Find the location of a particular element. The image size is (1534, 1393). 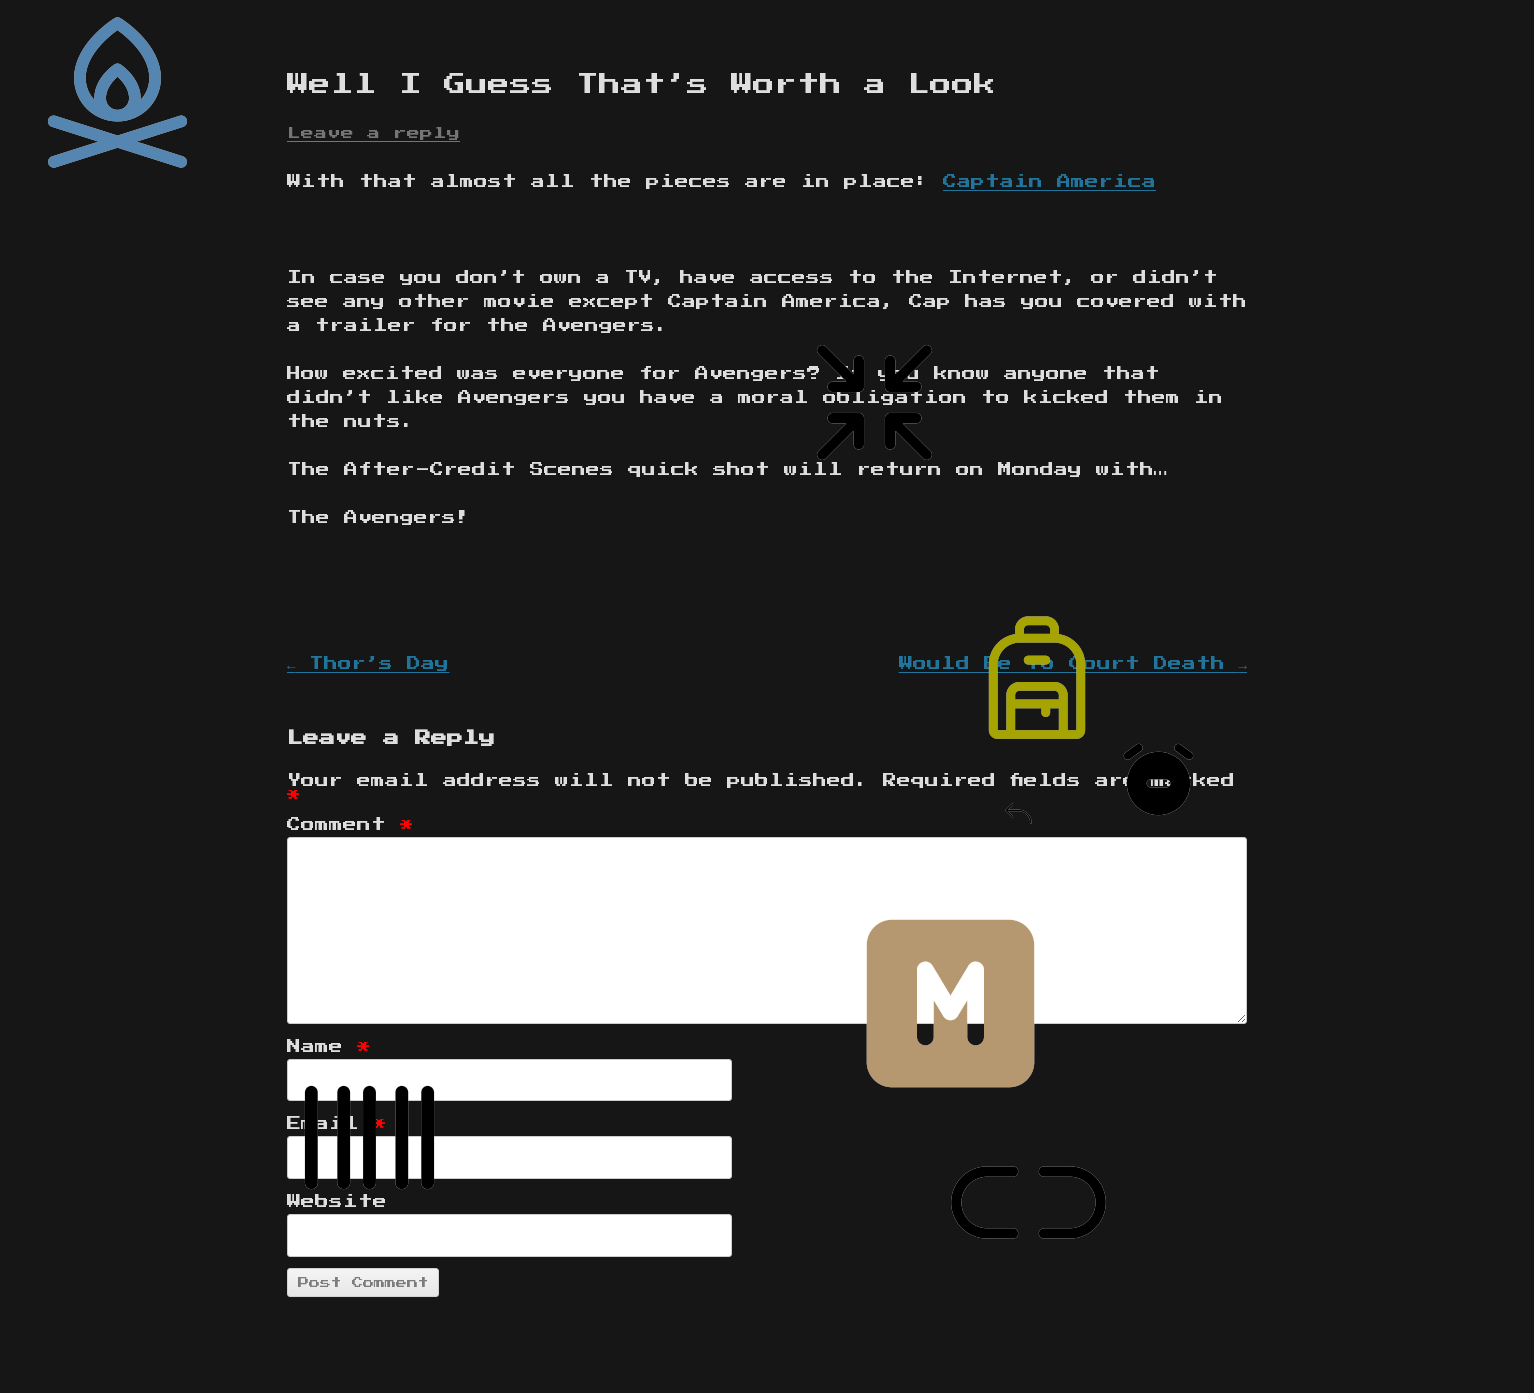

unlink or disconnect a URL is located at coordinates (1028, 1202).